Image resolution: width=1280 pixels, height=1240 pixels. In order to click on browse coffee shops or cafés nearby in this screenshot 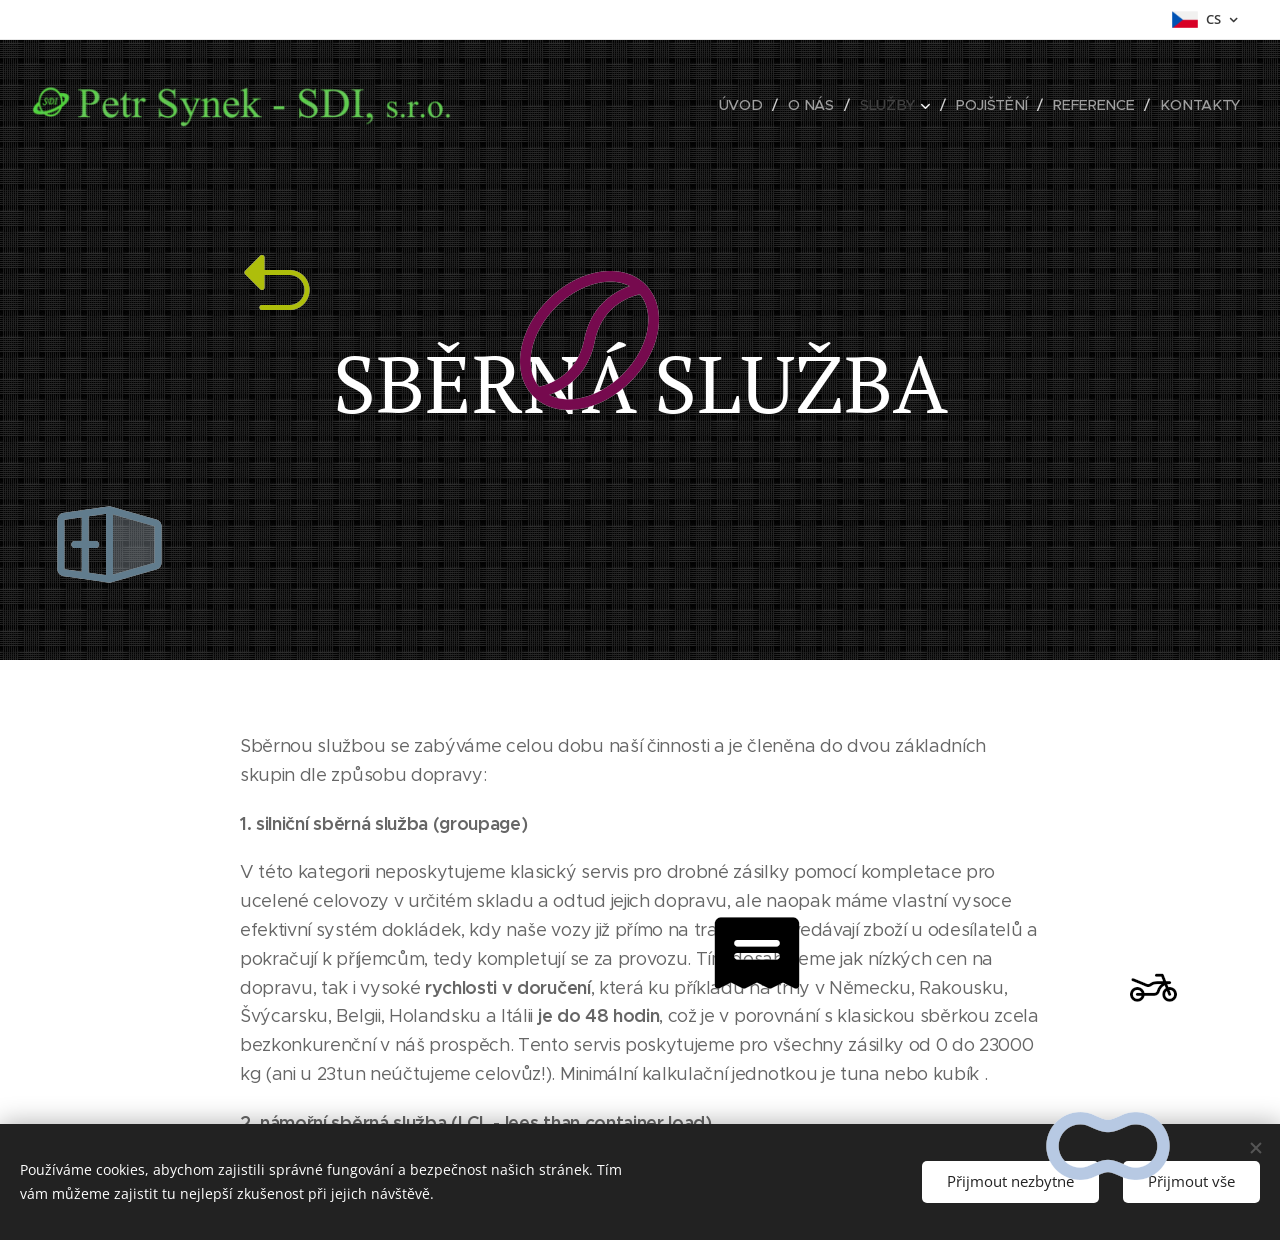, I will do `click(589, 340)`.